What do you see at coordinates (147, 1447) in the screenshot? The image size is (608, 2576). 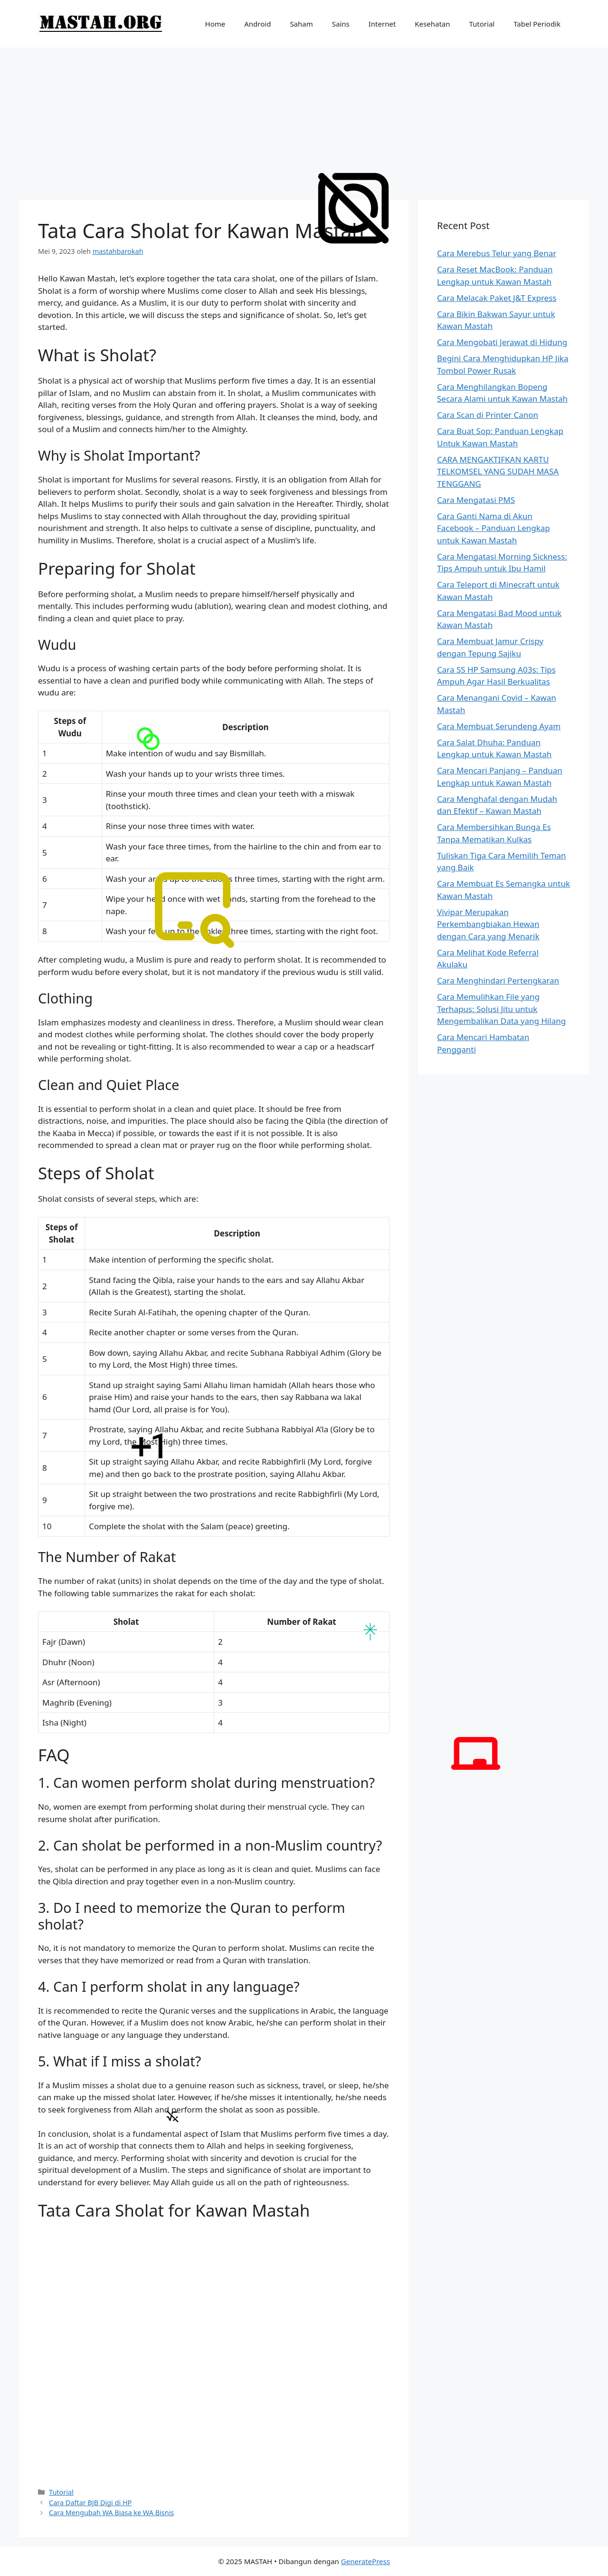 I see `increase exposure by one stop` at bounding box center [147, 1447].